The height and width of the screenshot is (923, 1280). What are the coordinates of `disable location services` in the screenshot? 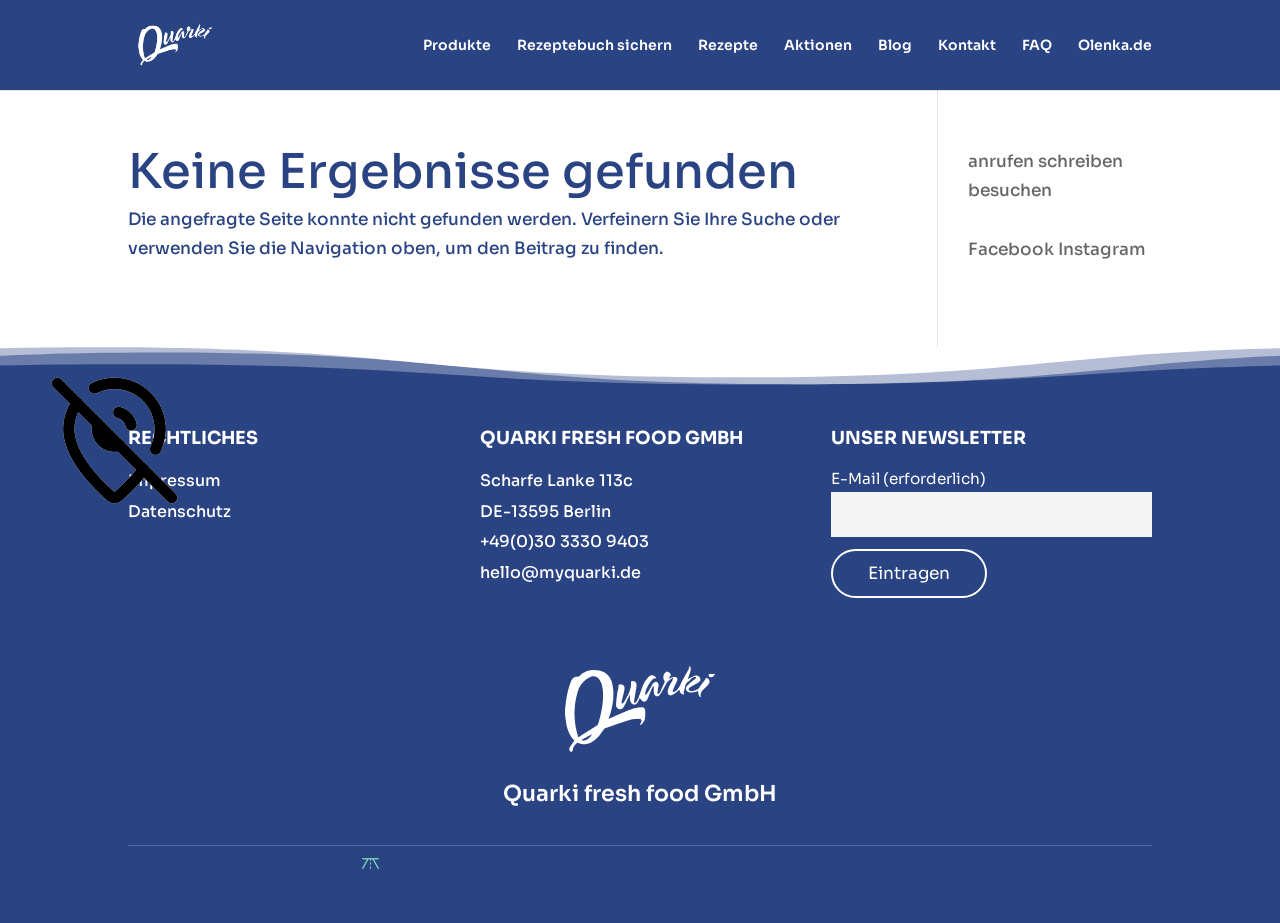 It's located at (114, 440).